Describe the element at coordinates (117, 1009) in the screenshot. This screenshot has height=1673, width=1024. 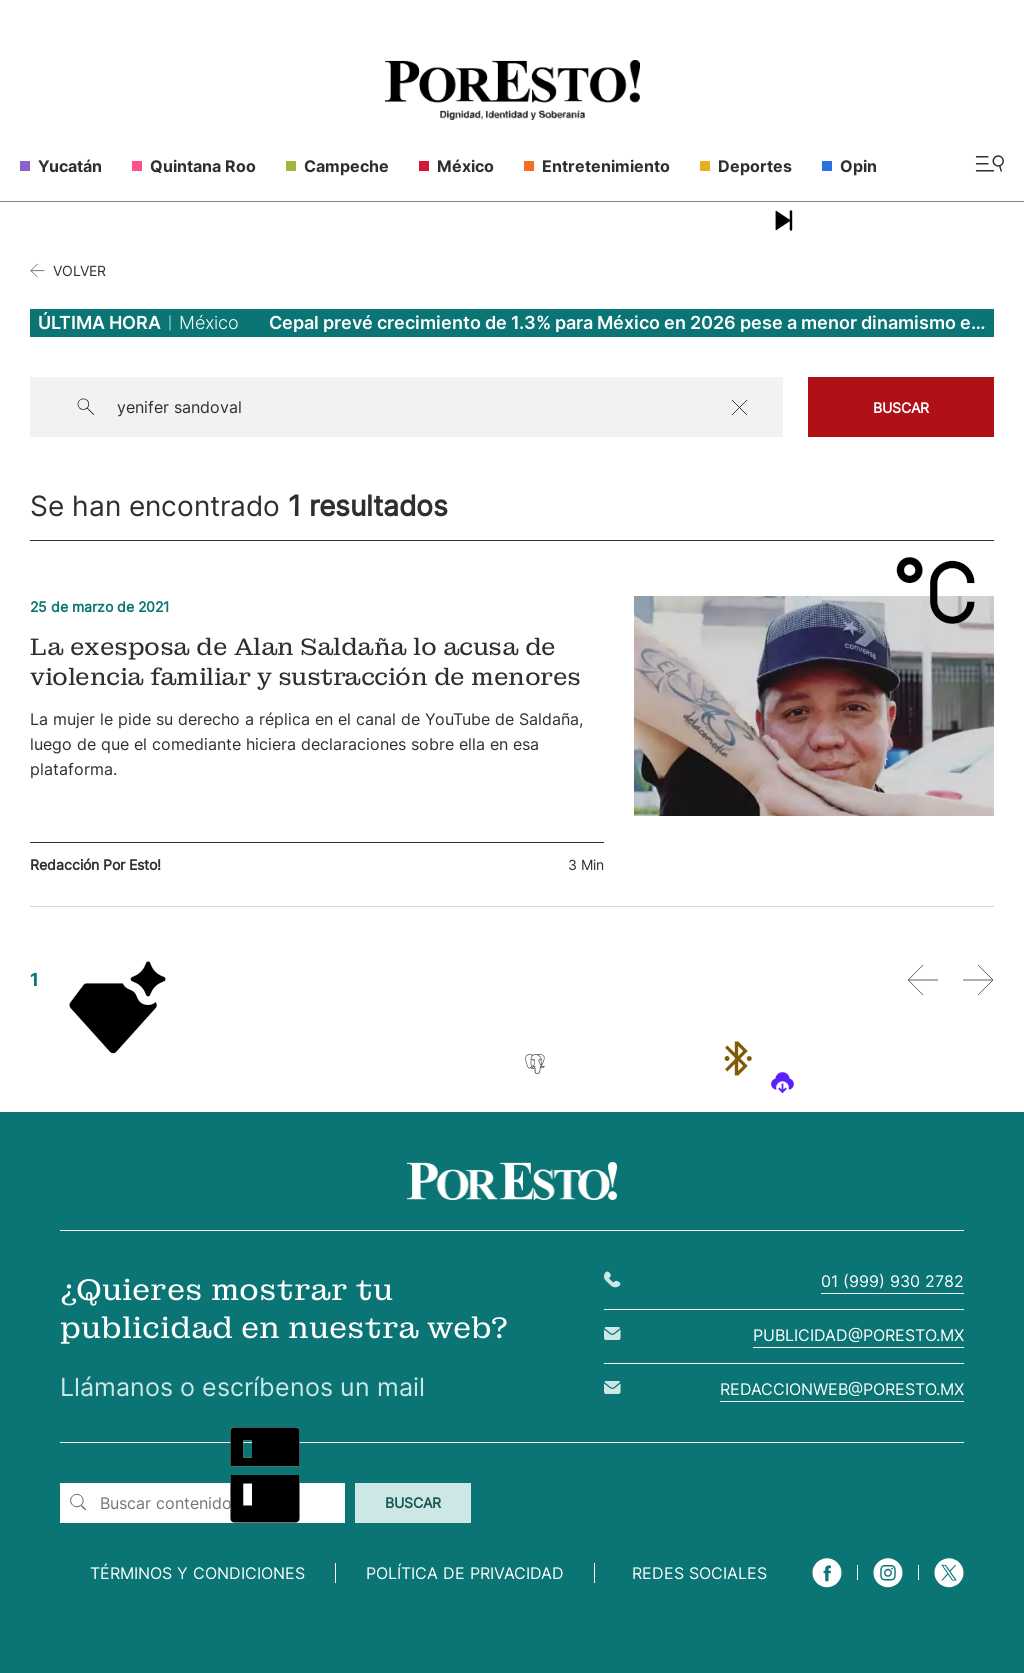
I see `indicates premium or pro membership status` at that location.